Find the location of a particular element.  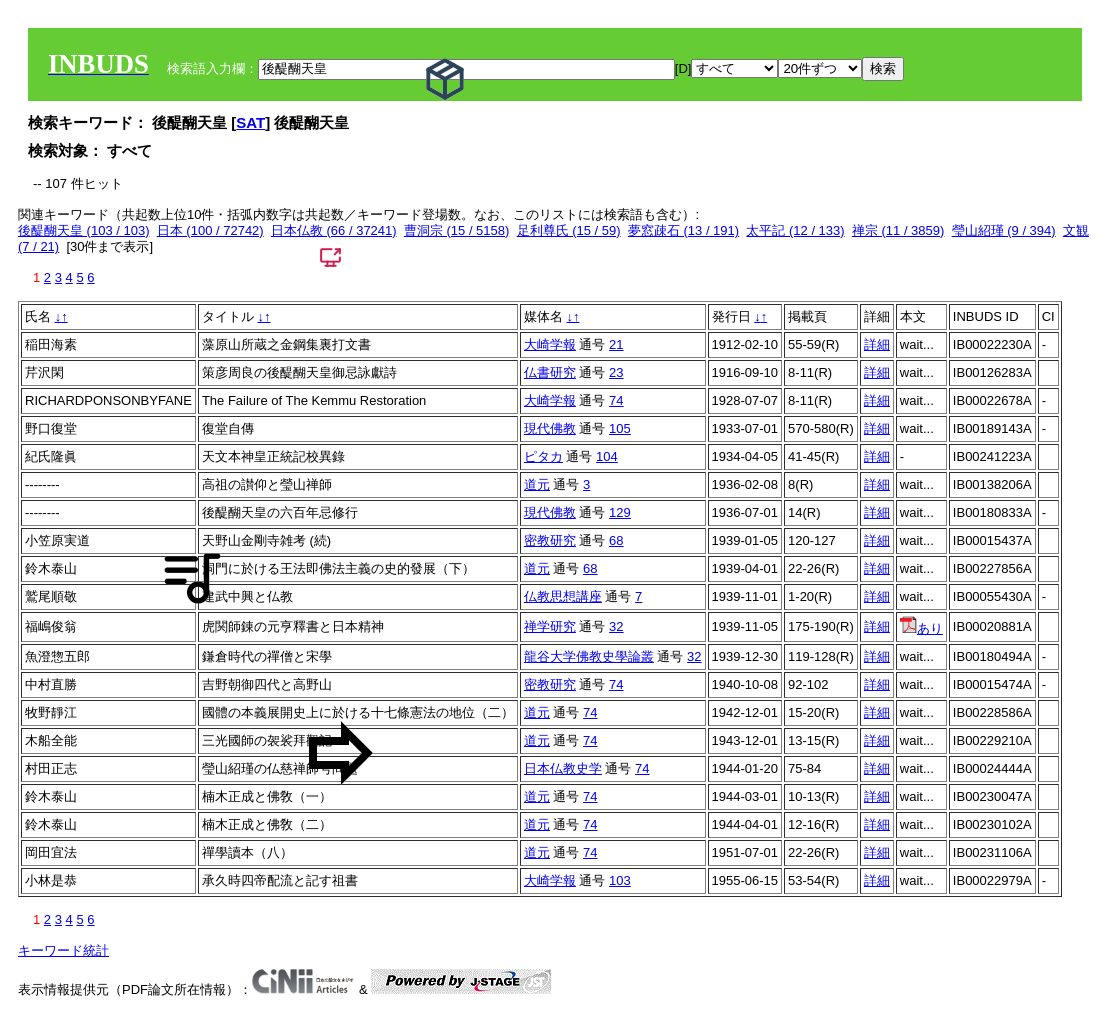

view your music playlist is located at coordinates (192, 578).